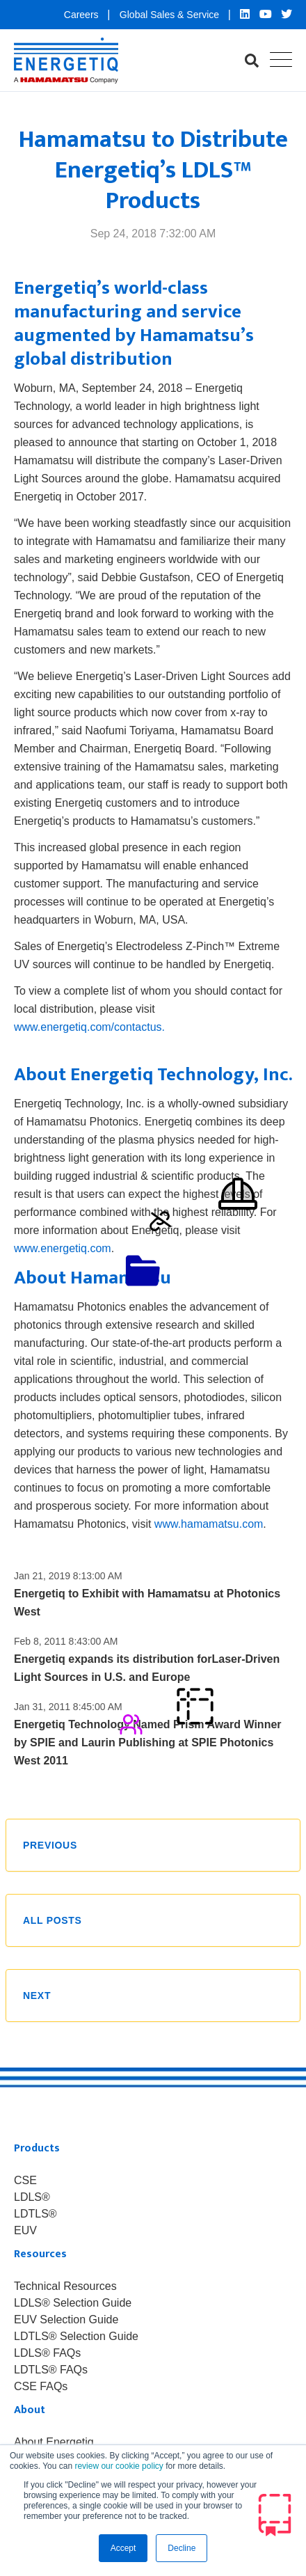  What do you see at coordinates (238, 1196) in the screenshot?
I see `access construction or worksite tools` at bounding box center [238, 1196].